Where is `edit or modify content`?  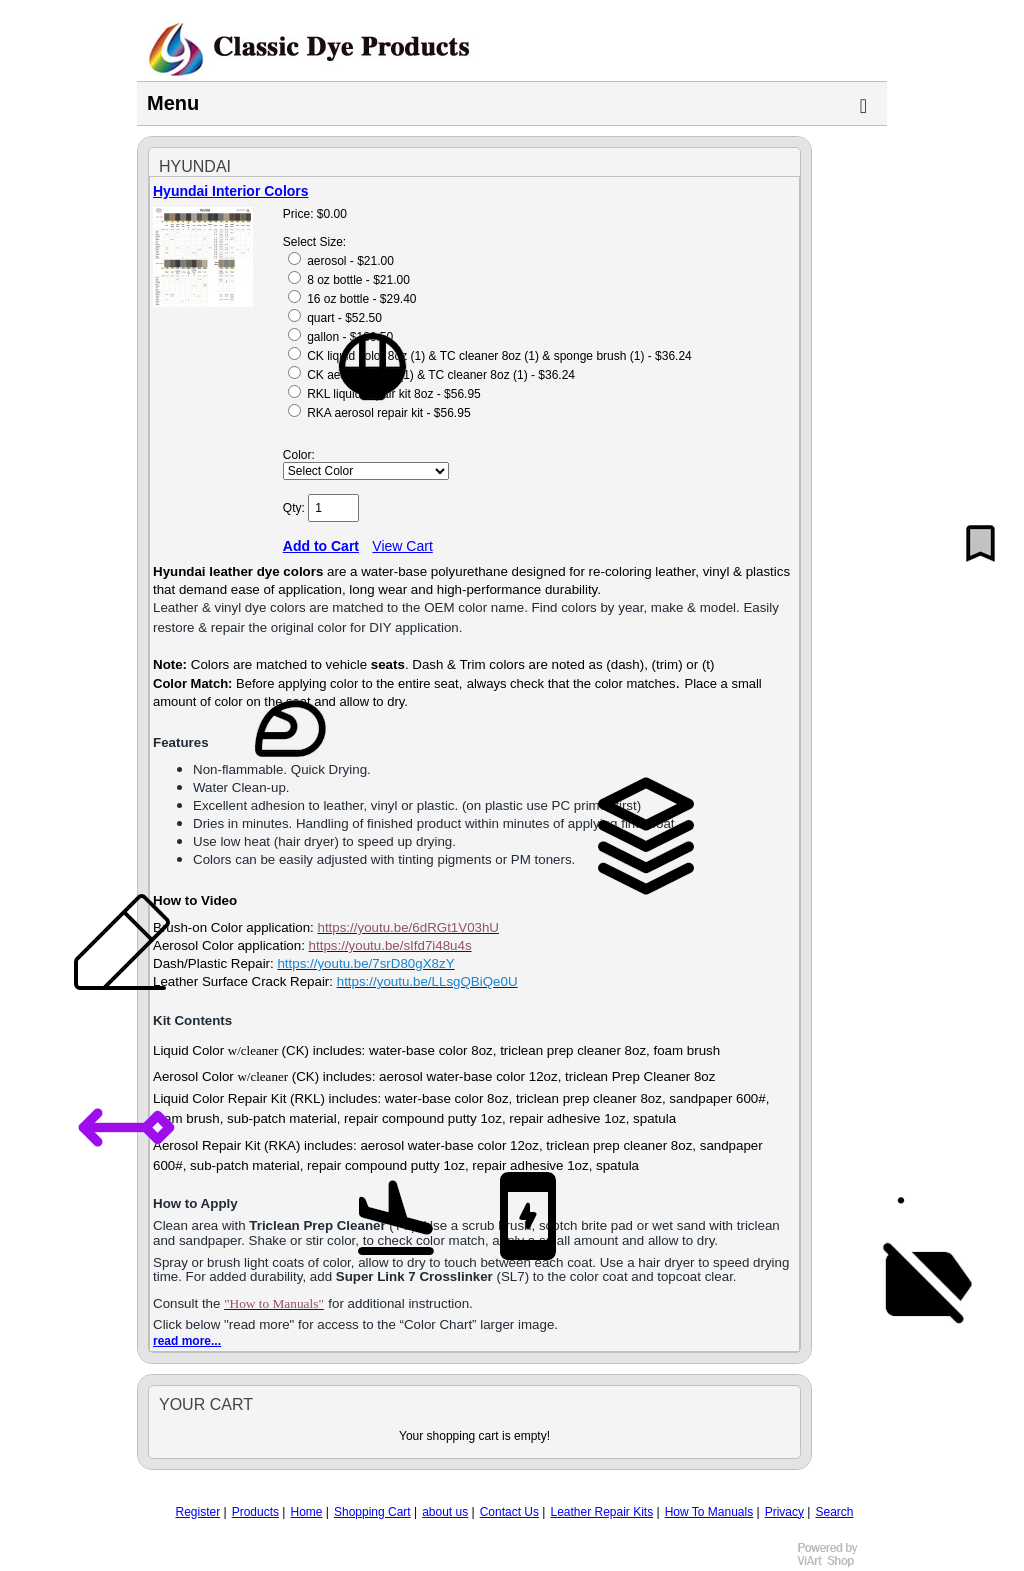
edit or modify content is located at coordinates (120, 944).